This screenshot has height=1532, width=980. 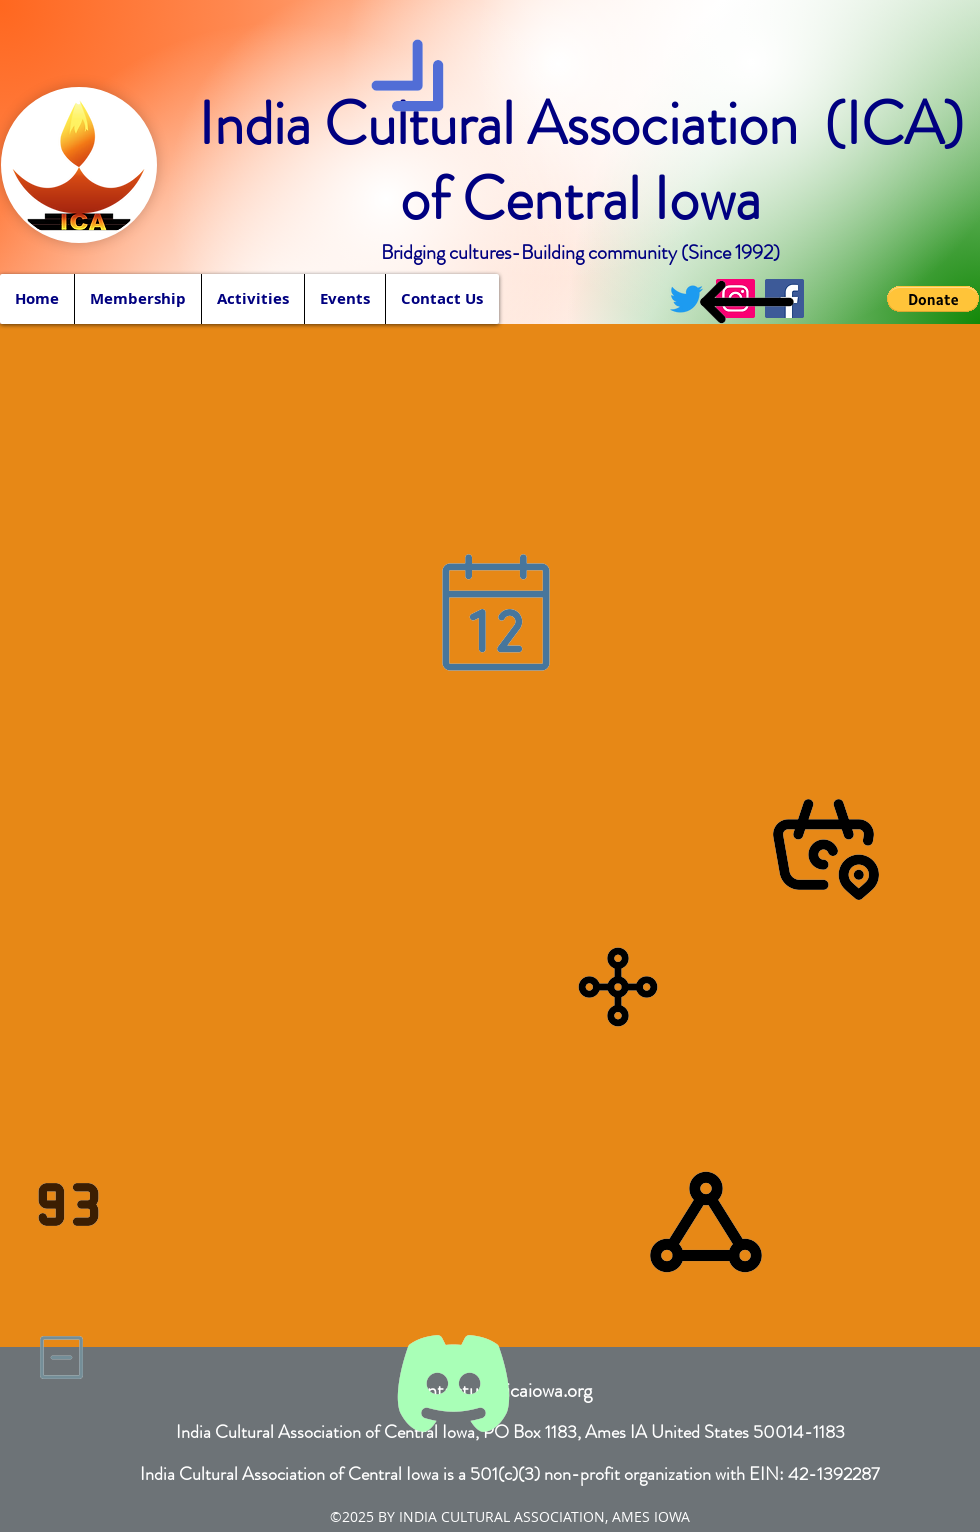 What do you see at coordinates (618, 987) in the screenshot?
I see `view star network topology` at bounding box center [618, 987].